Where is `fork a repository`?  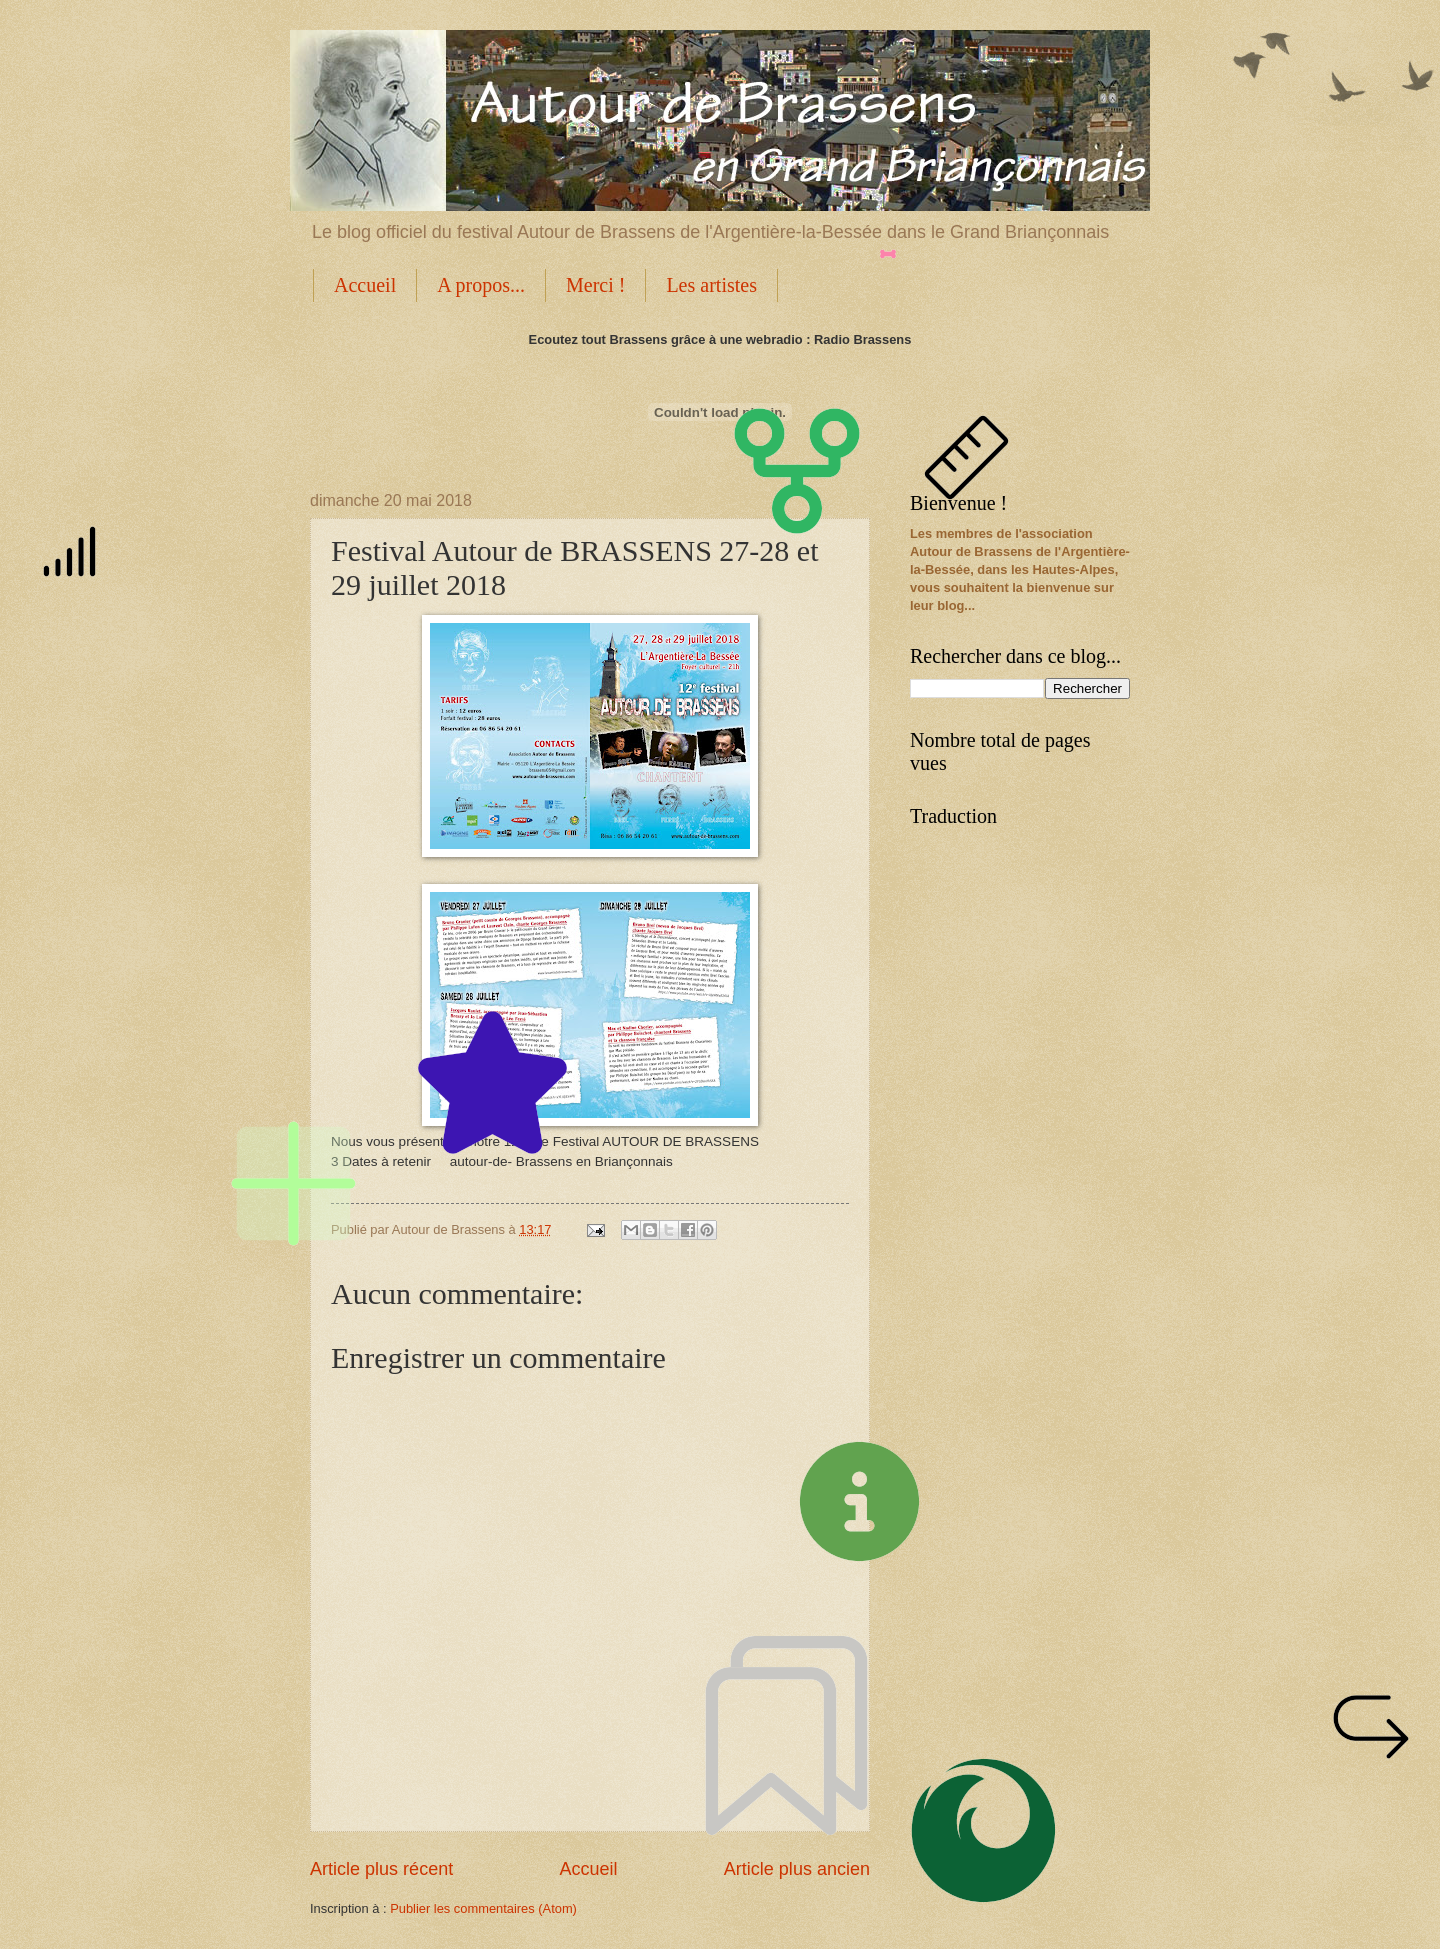
fork a repository is located at coordinates (797, 471).